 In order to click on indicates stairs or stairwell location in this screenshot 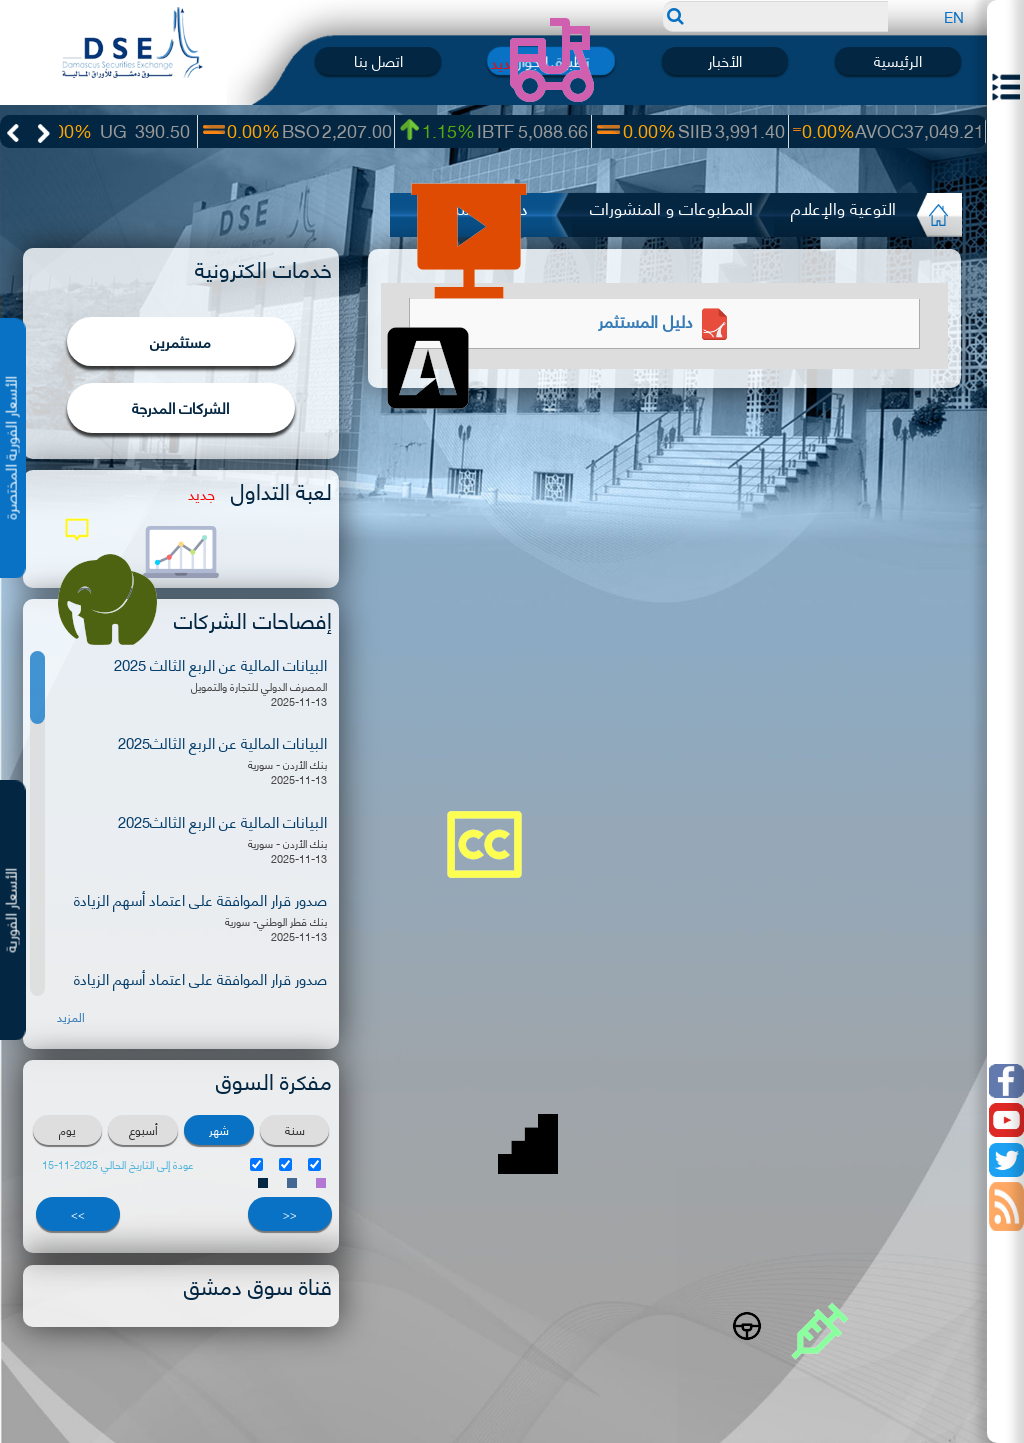, I will do `click(528, 1144)`.